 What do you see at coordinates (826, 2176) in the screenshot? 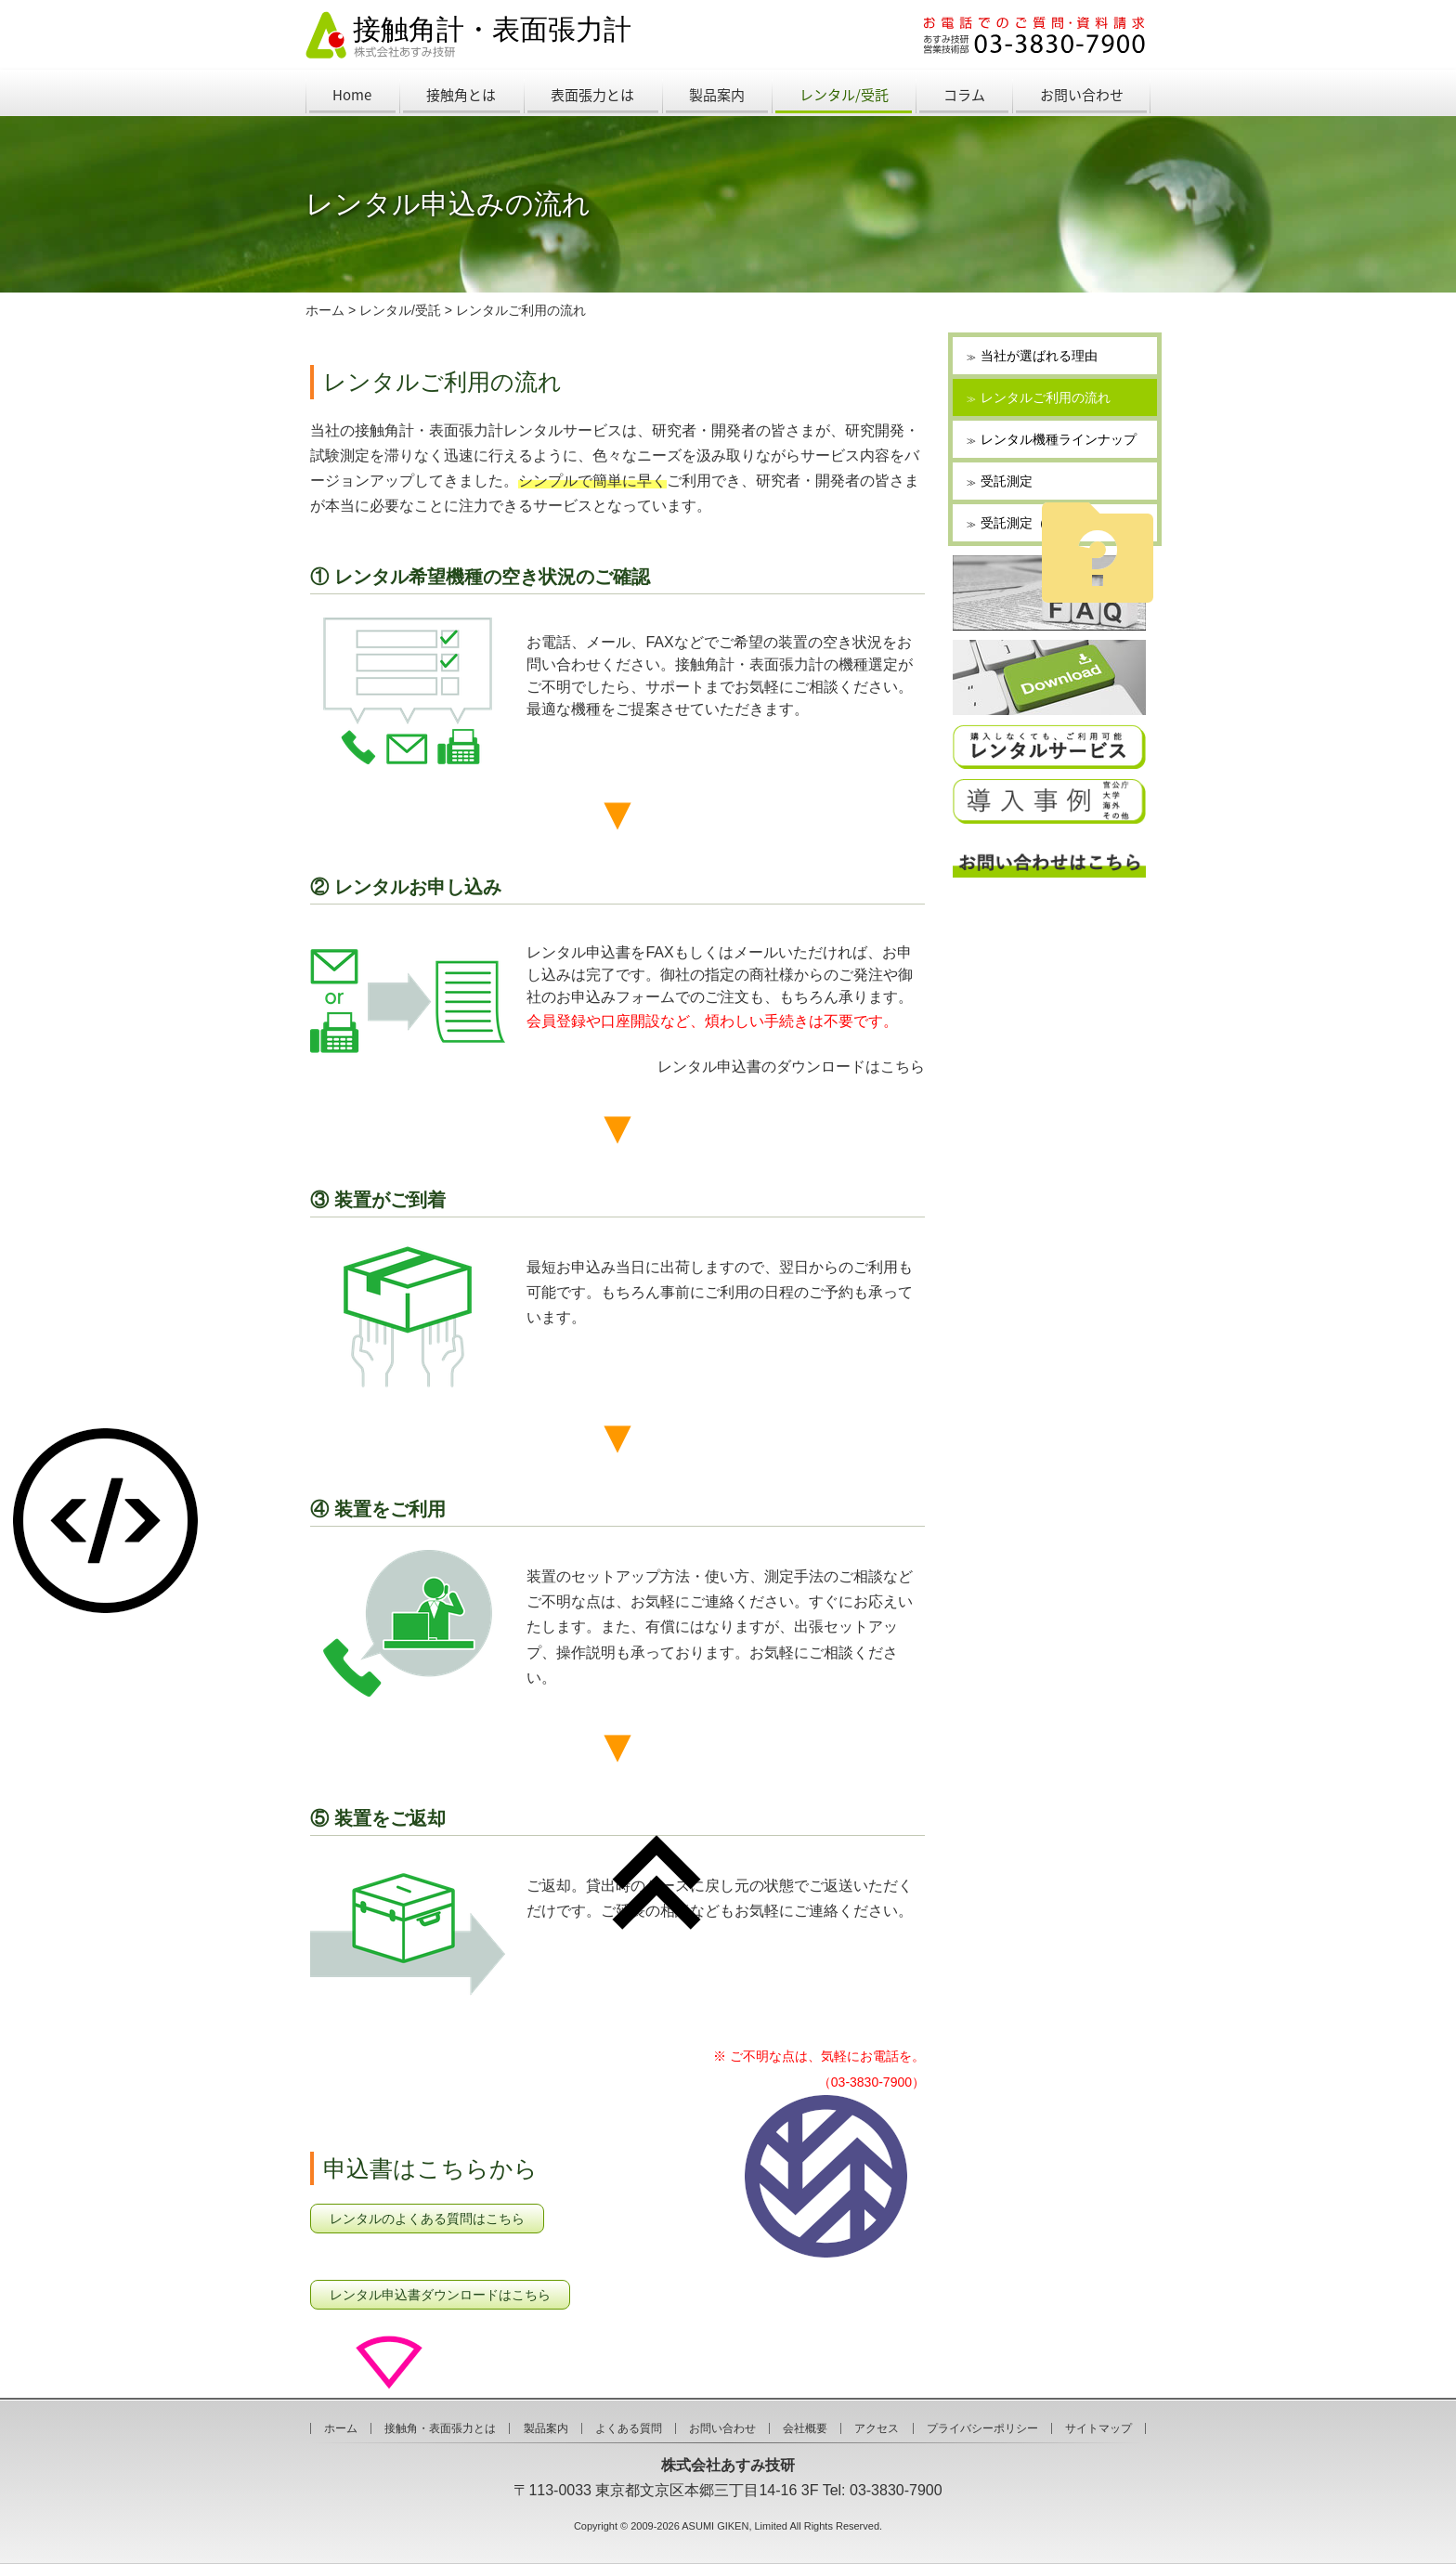
I see `wasabi cloud storage service logo` at bounding box center [826, 2176].